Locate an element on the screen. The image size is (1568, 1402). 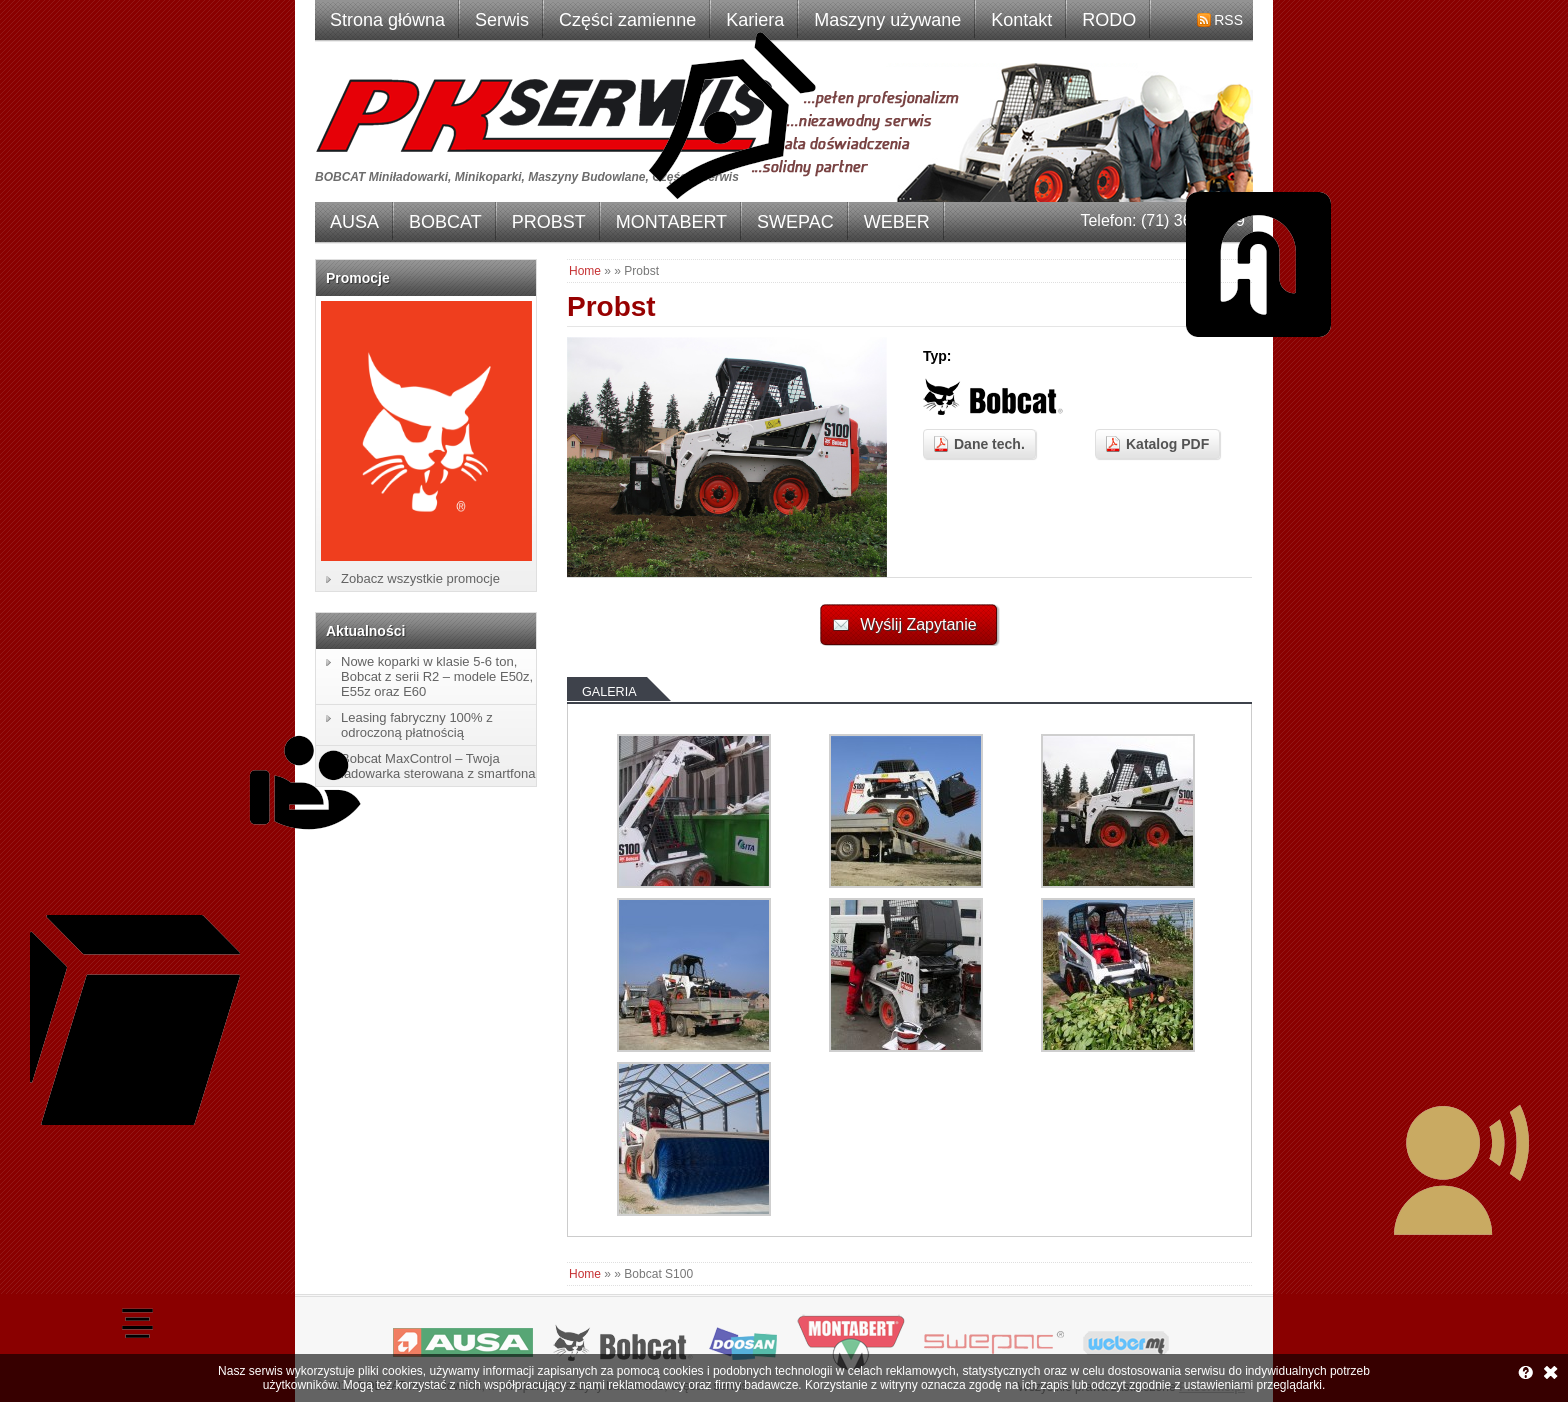
center-align text or content is located at coordinates (137, 1322).